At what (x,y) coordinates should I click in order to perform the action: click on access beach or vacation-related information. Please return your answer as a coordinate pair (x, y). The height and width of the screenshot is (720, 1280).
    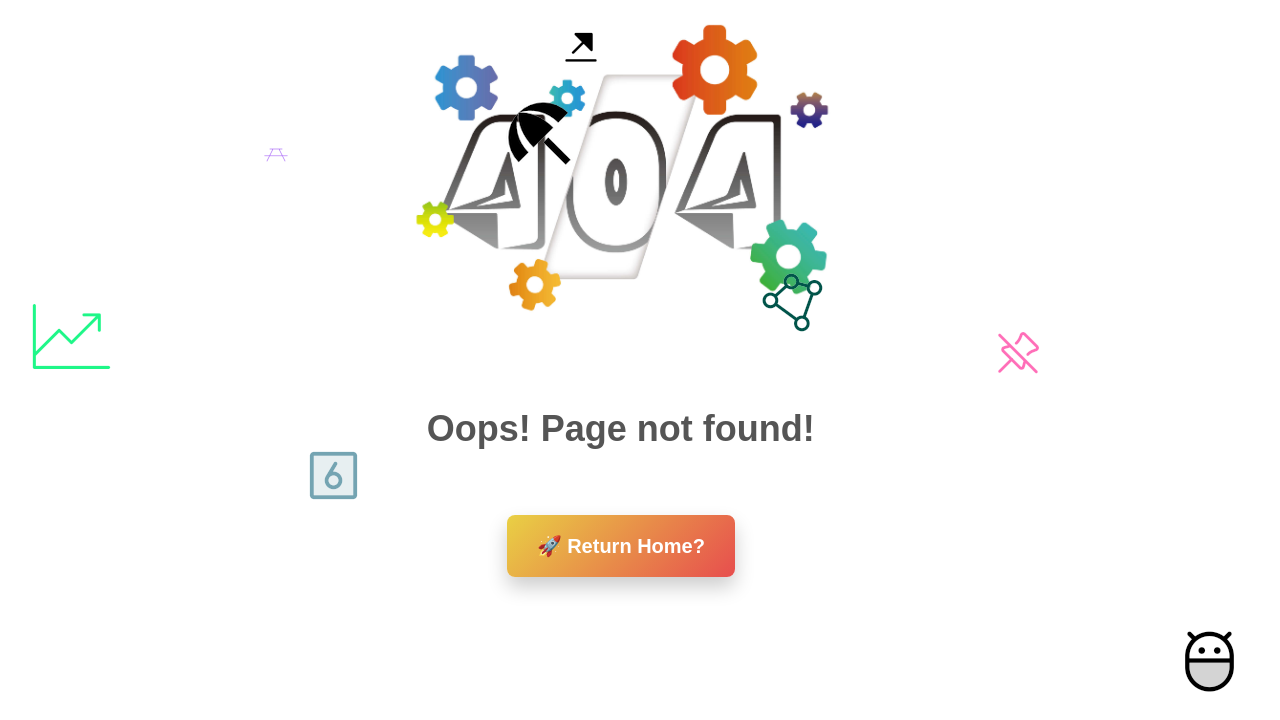
    Looking at the image, I should click on (539, 133).